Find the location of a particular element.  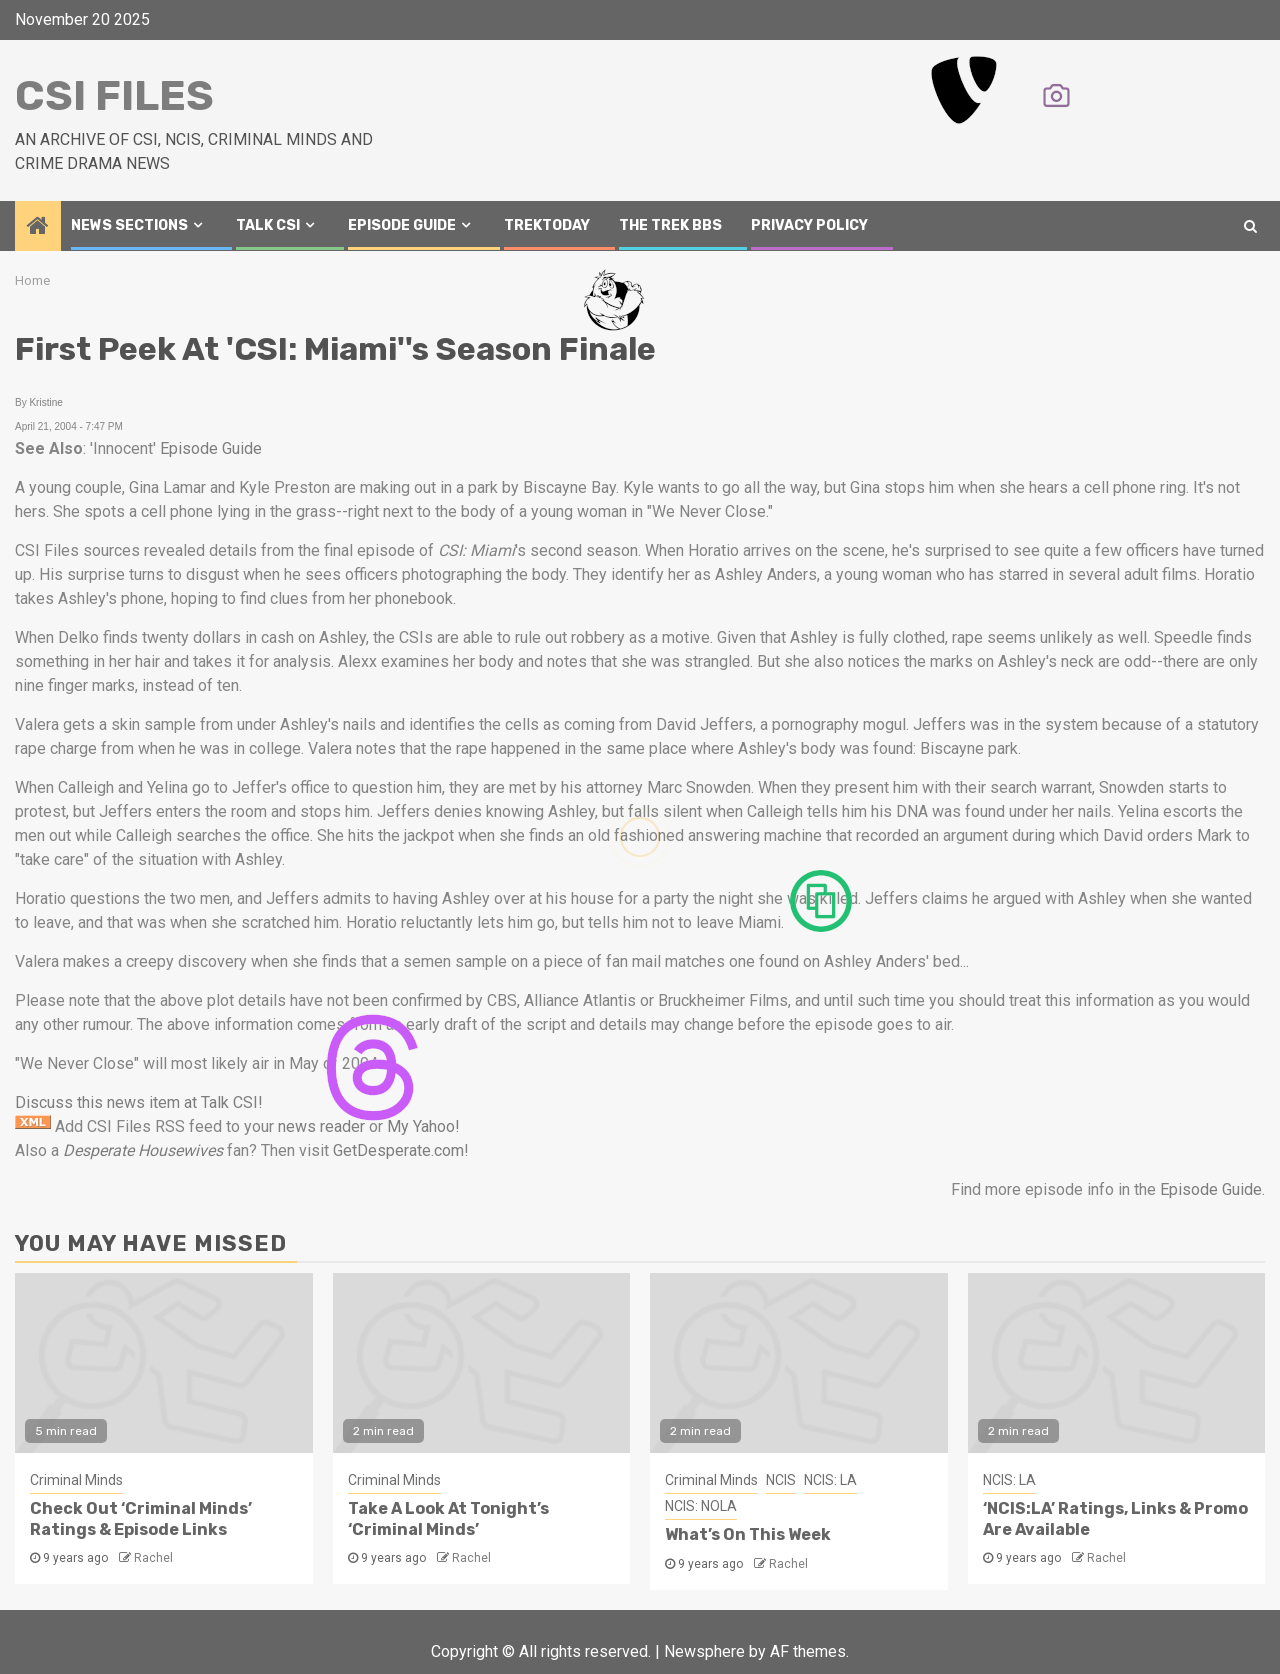

open the Threads app is located at coordinates (372, 1067).